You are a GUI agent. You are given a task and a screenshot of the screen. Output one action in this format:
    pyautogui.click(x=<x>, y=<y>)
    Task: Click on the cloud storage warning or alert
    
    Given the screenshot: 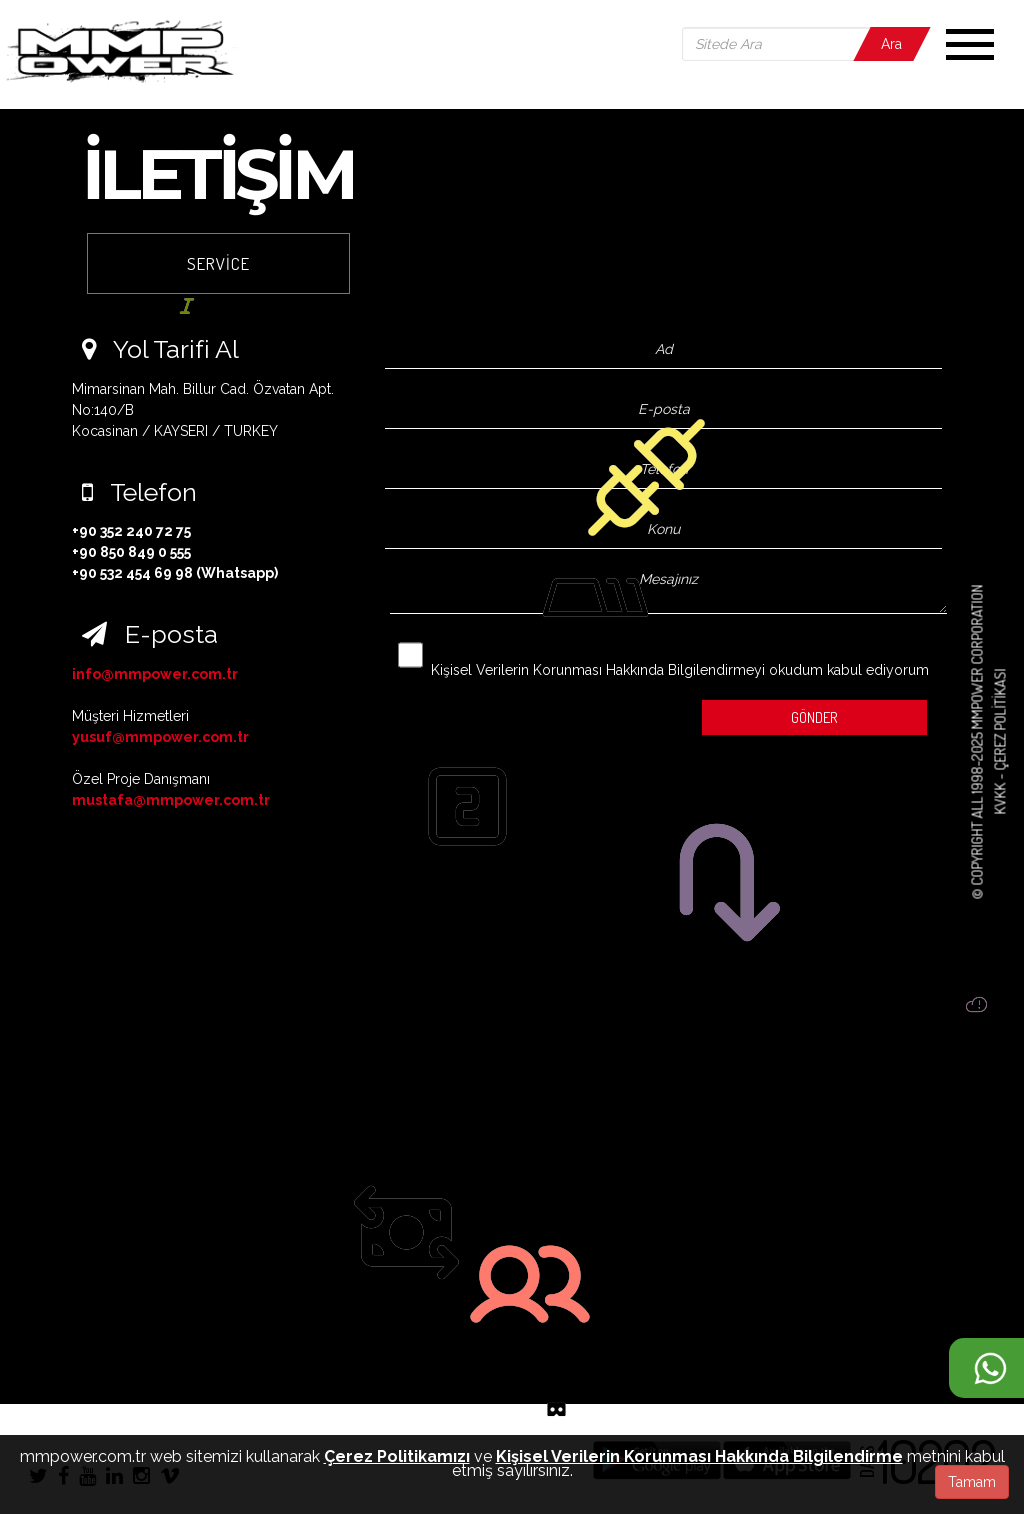 What is the action you would take?
    pyautogui.click(x=976, y=1004)
    